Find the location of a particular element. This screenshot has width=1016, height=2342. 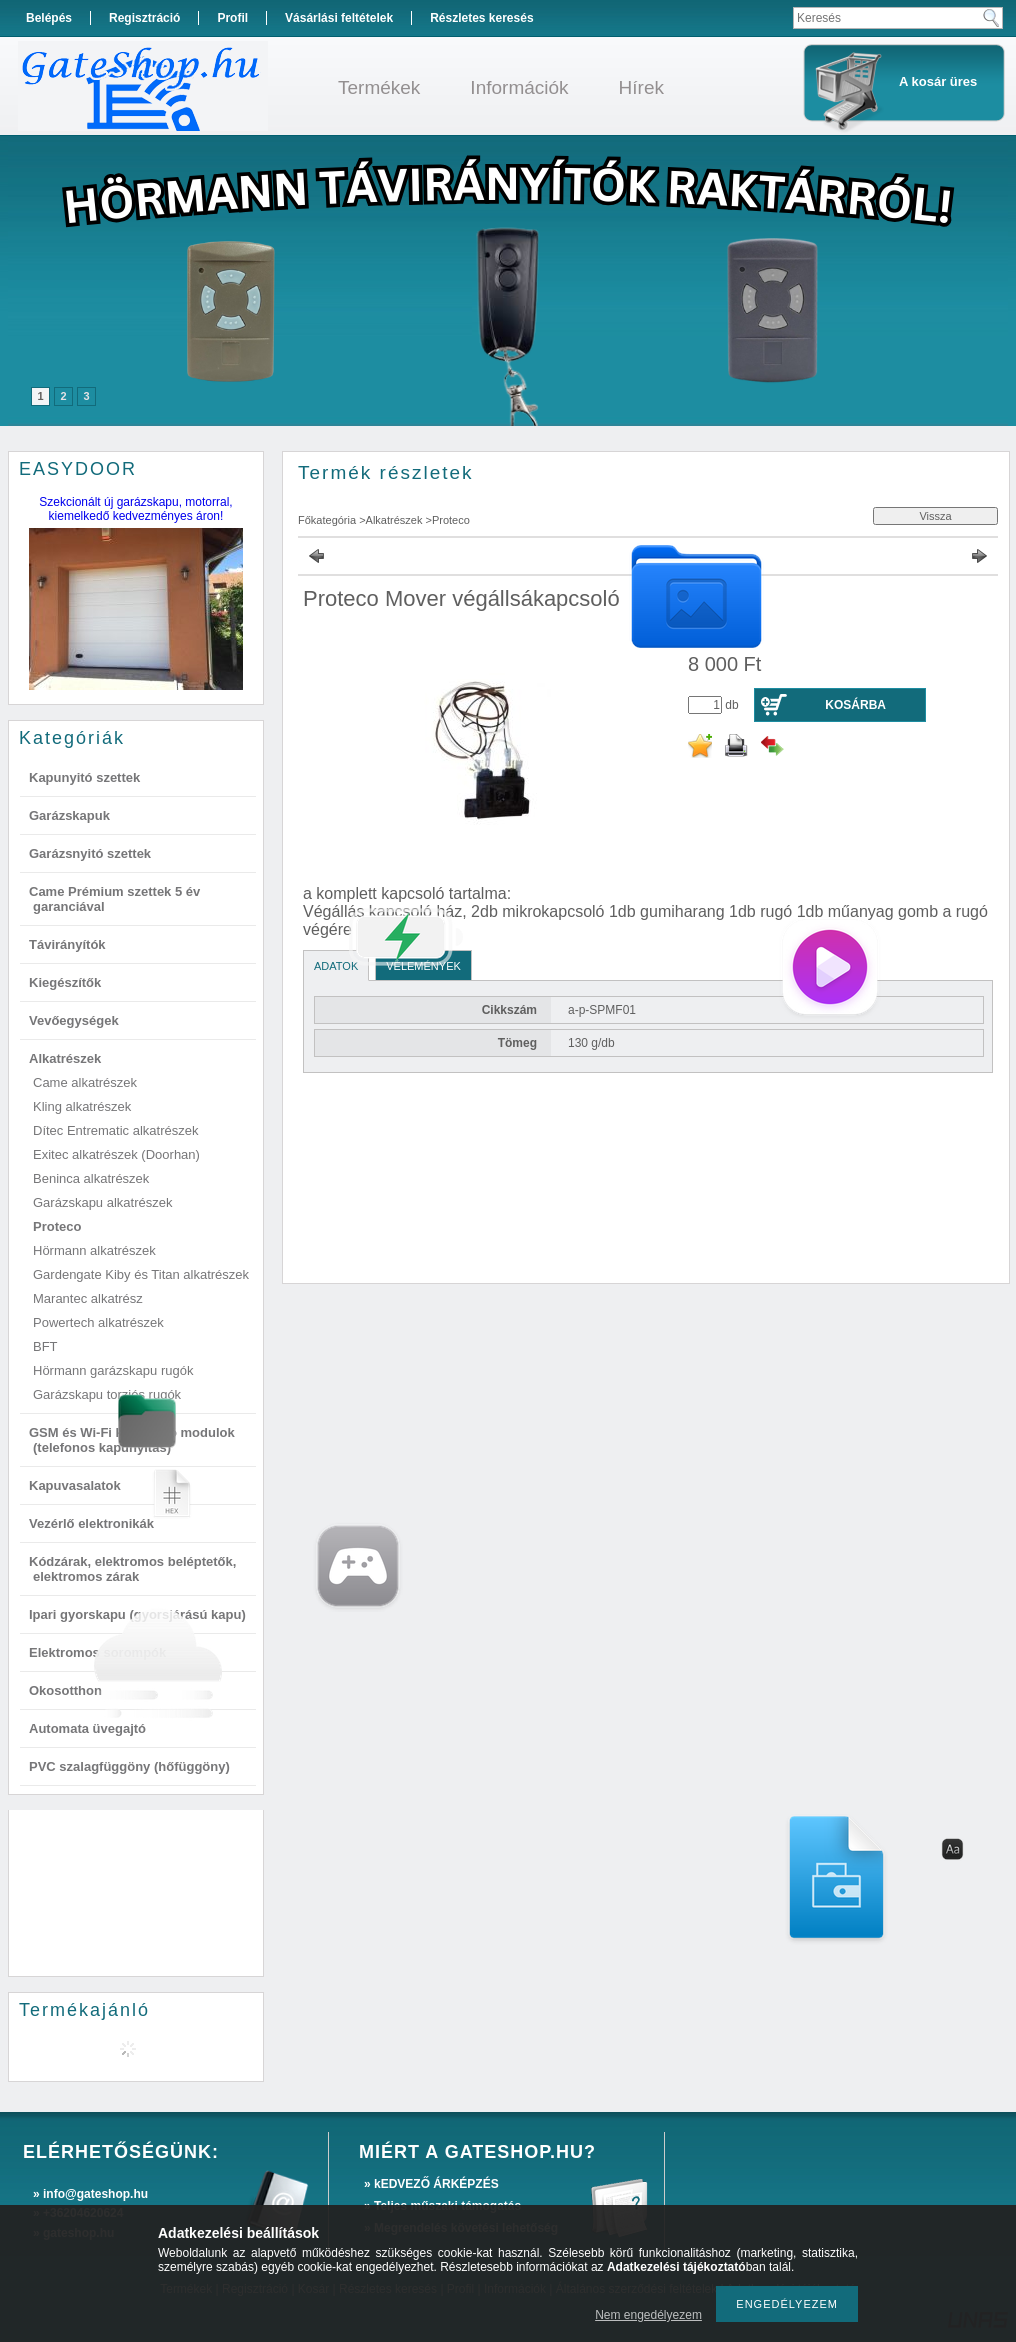

open folder containing files is located at coordinates (147, 1421).